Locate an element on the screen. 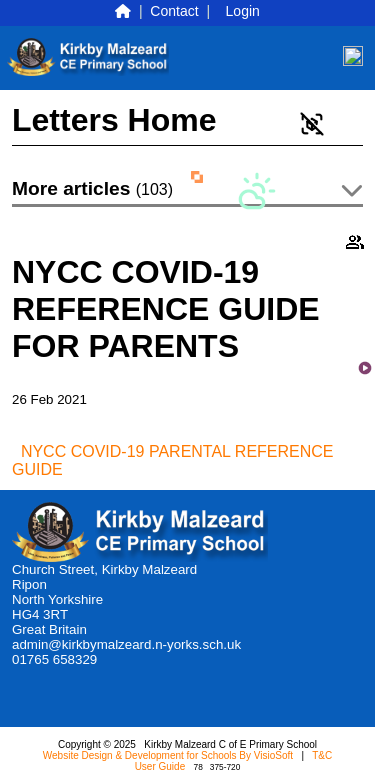  view current weather conditions is located at coordinates (257, 191).